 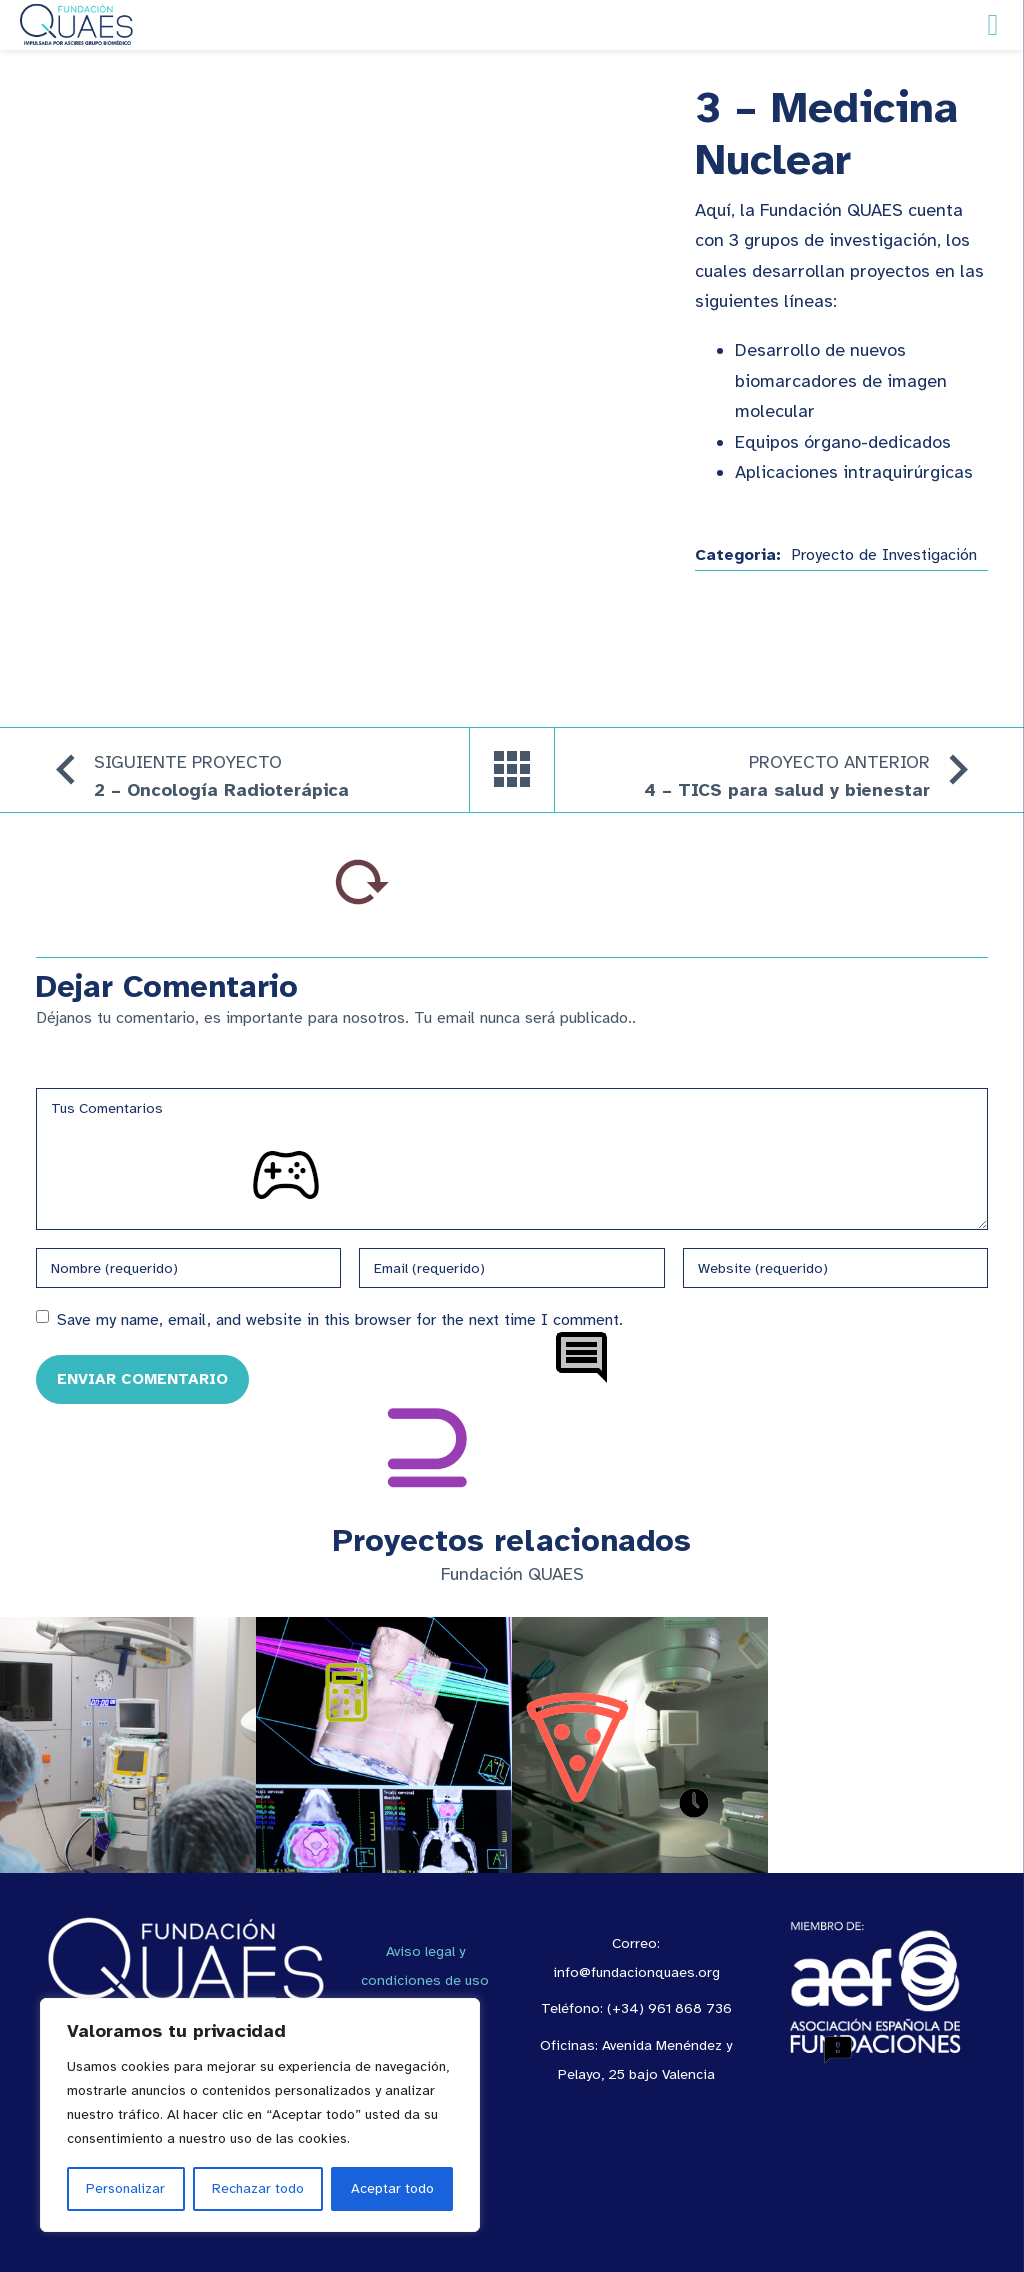 What do you see at coordinates (577, 1747) in the screenshot?
I see `browse food or restaurant options` at bounding box center [577, 1747].